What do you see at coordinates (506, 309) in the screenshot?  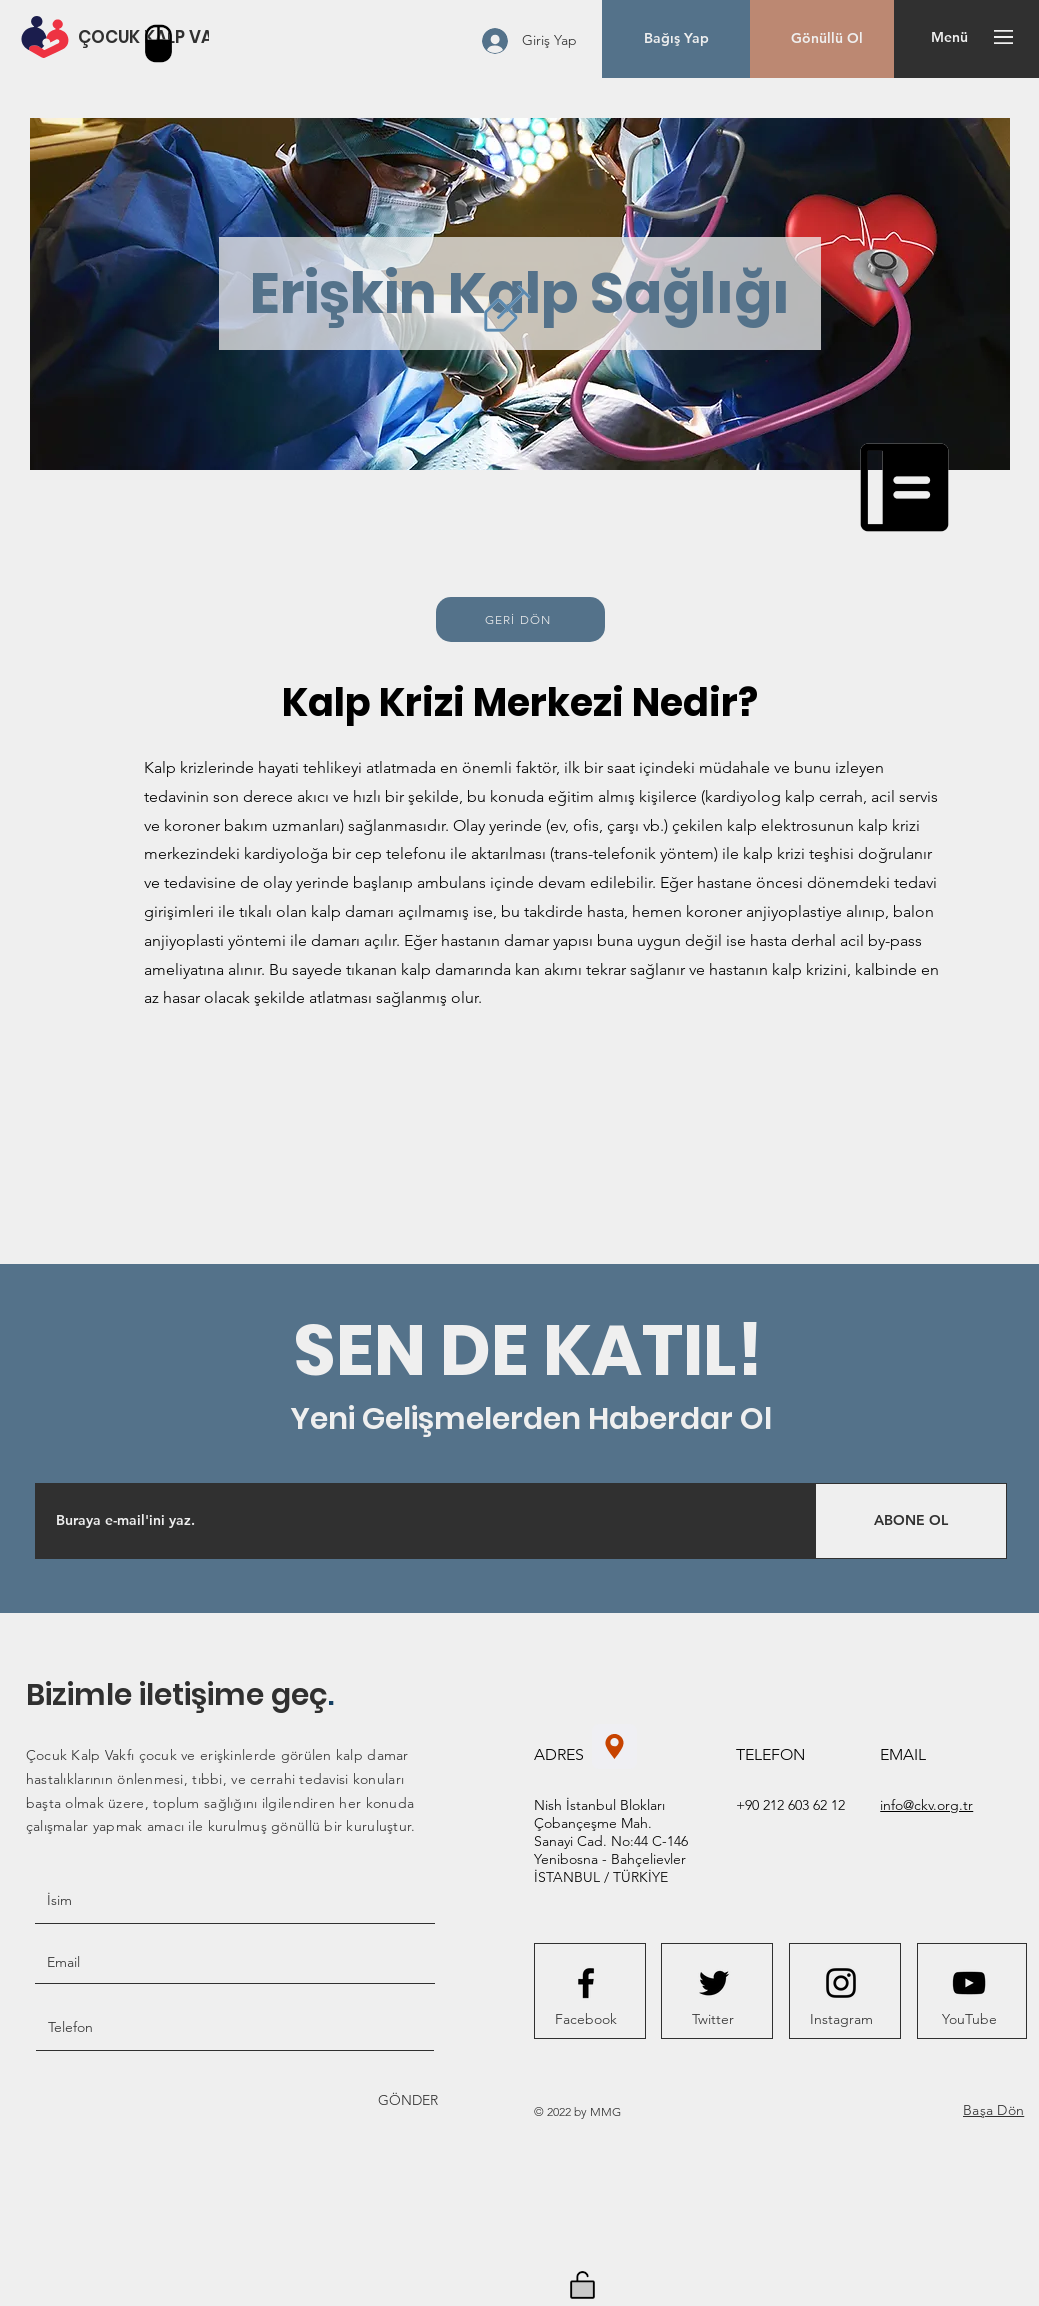 I see `access gardening or landscaping tools` at bounding box center [506, 309].